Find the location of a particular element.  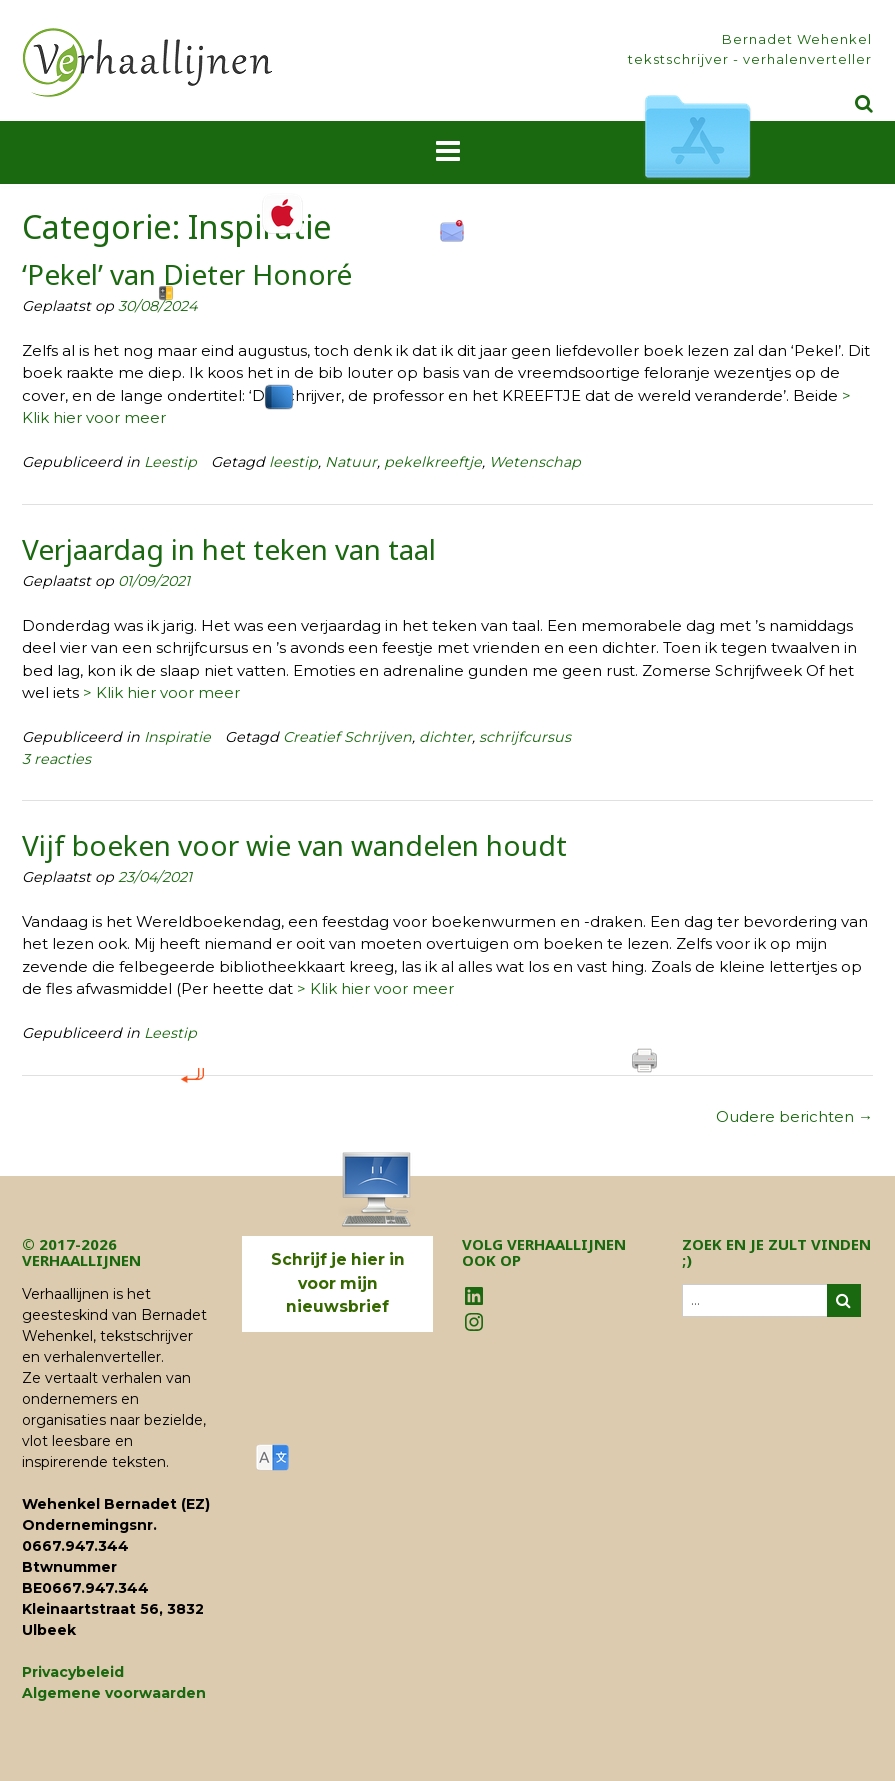

access your desktop folder is located at coordinates (279, 396).